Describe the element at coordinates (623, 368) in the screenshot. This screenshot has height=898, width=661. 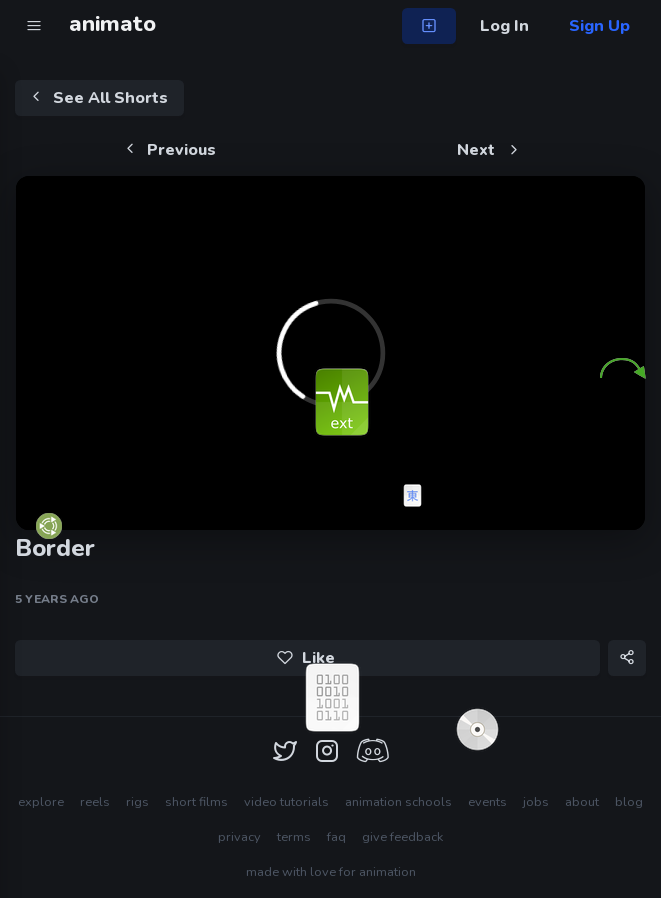
I see `redo the last undone action` at that location.